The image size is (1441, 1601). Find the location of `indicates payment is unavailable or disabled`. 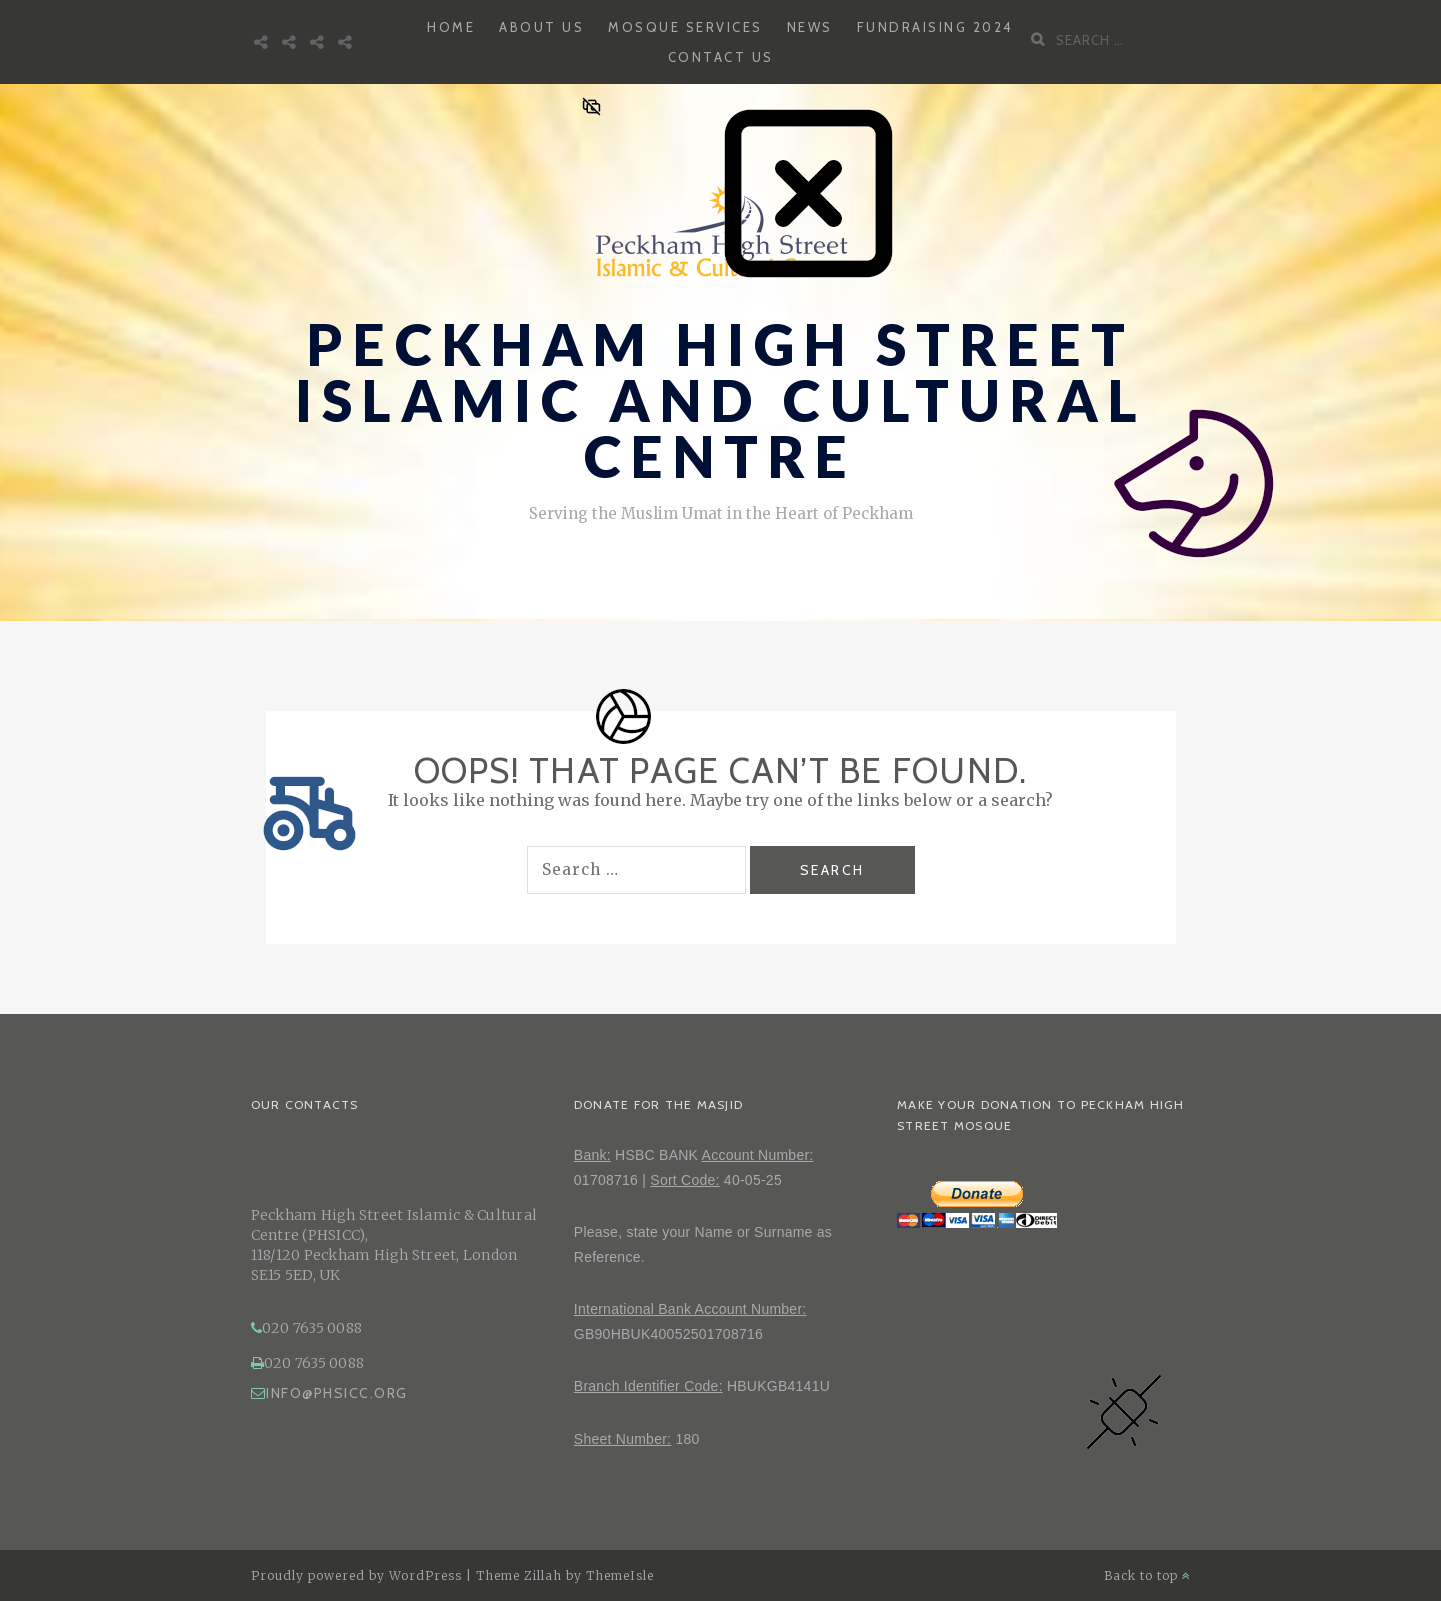

indicates payment is unavailable or disabled is located at coordinates (591, 106).